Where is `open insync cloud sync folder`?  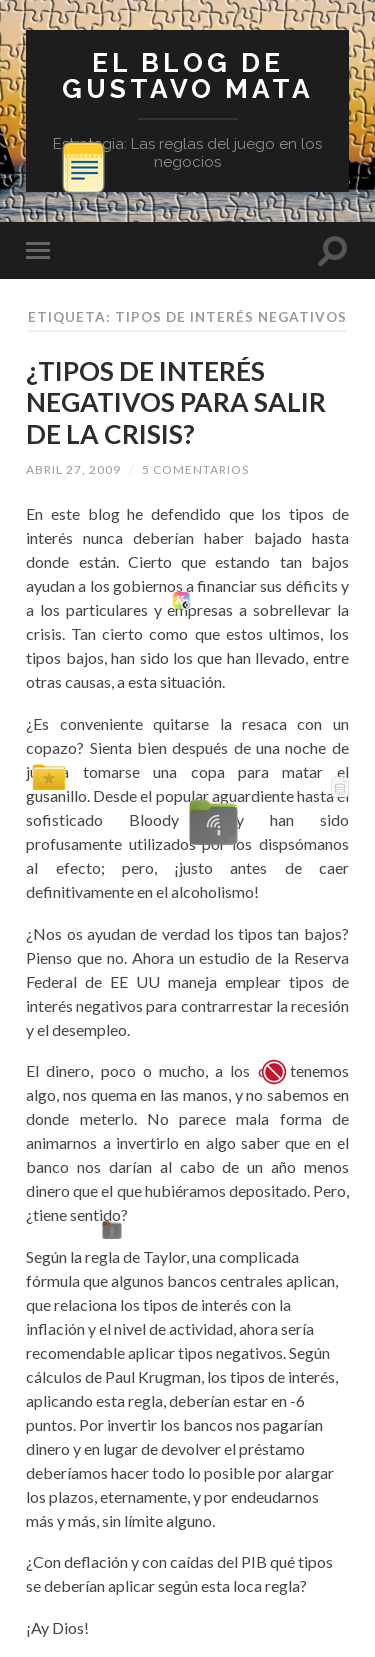
open insync cloud sync folder is located at coordinates (213, 822).